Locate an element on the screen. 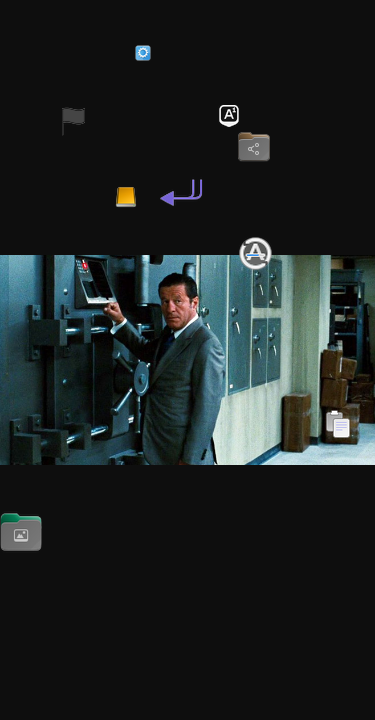 This screenshot has height=720, width=375. external storage drive connected is located at coordinates (126, 197).